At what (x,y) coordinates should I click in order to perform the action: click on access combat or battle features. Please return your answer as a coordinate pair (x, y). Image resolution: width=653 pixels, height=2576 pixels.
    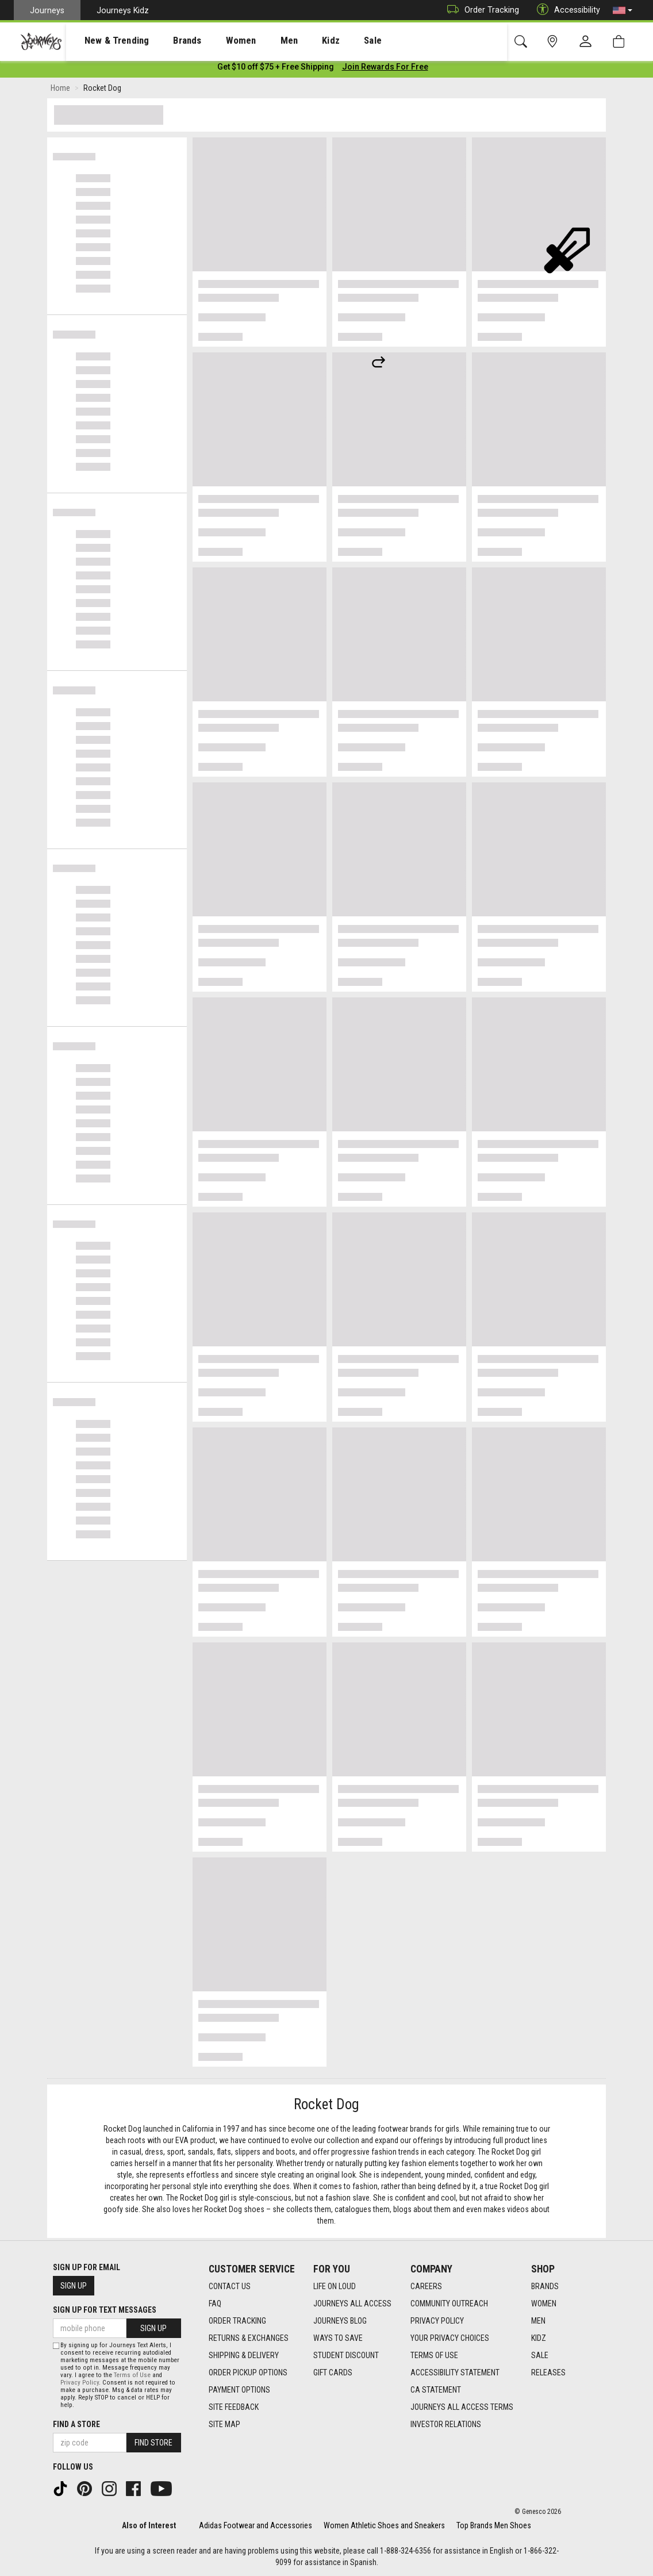
    Looking at the image, I should click on (567, 249).